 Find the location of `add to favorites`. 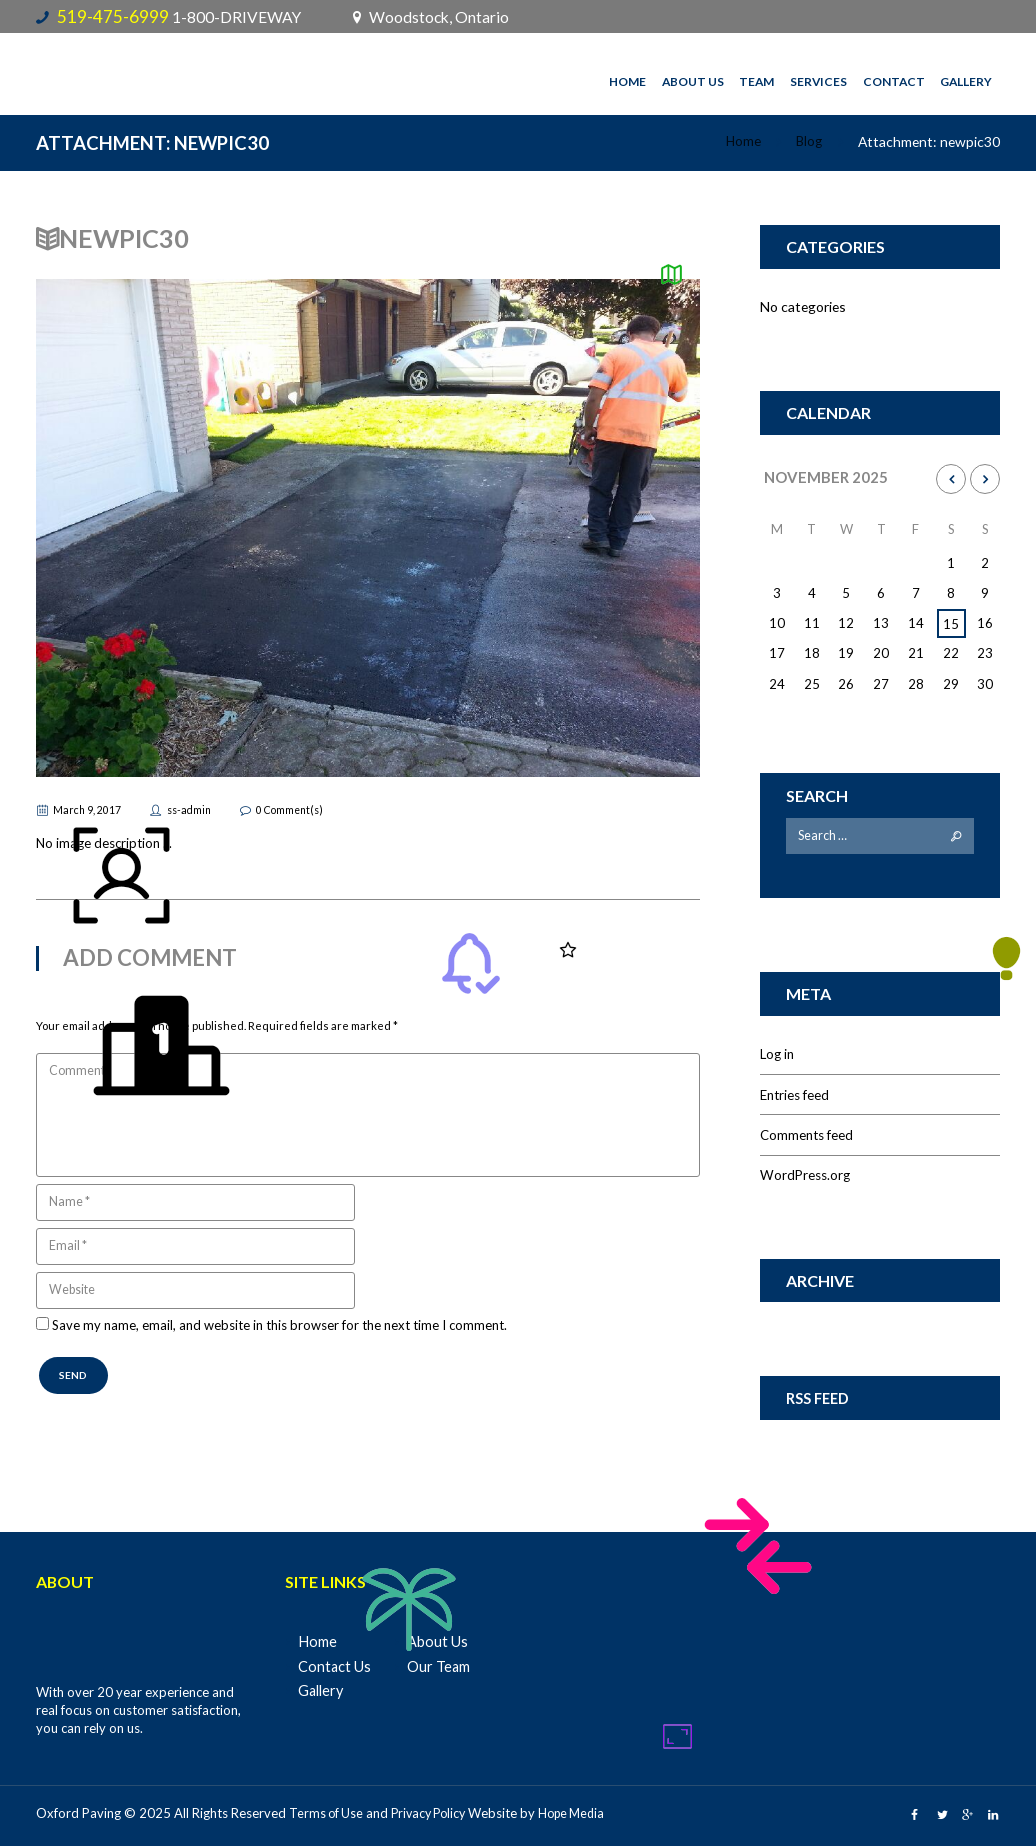

add to favorites is located at coordinates (568, 950).